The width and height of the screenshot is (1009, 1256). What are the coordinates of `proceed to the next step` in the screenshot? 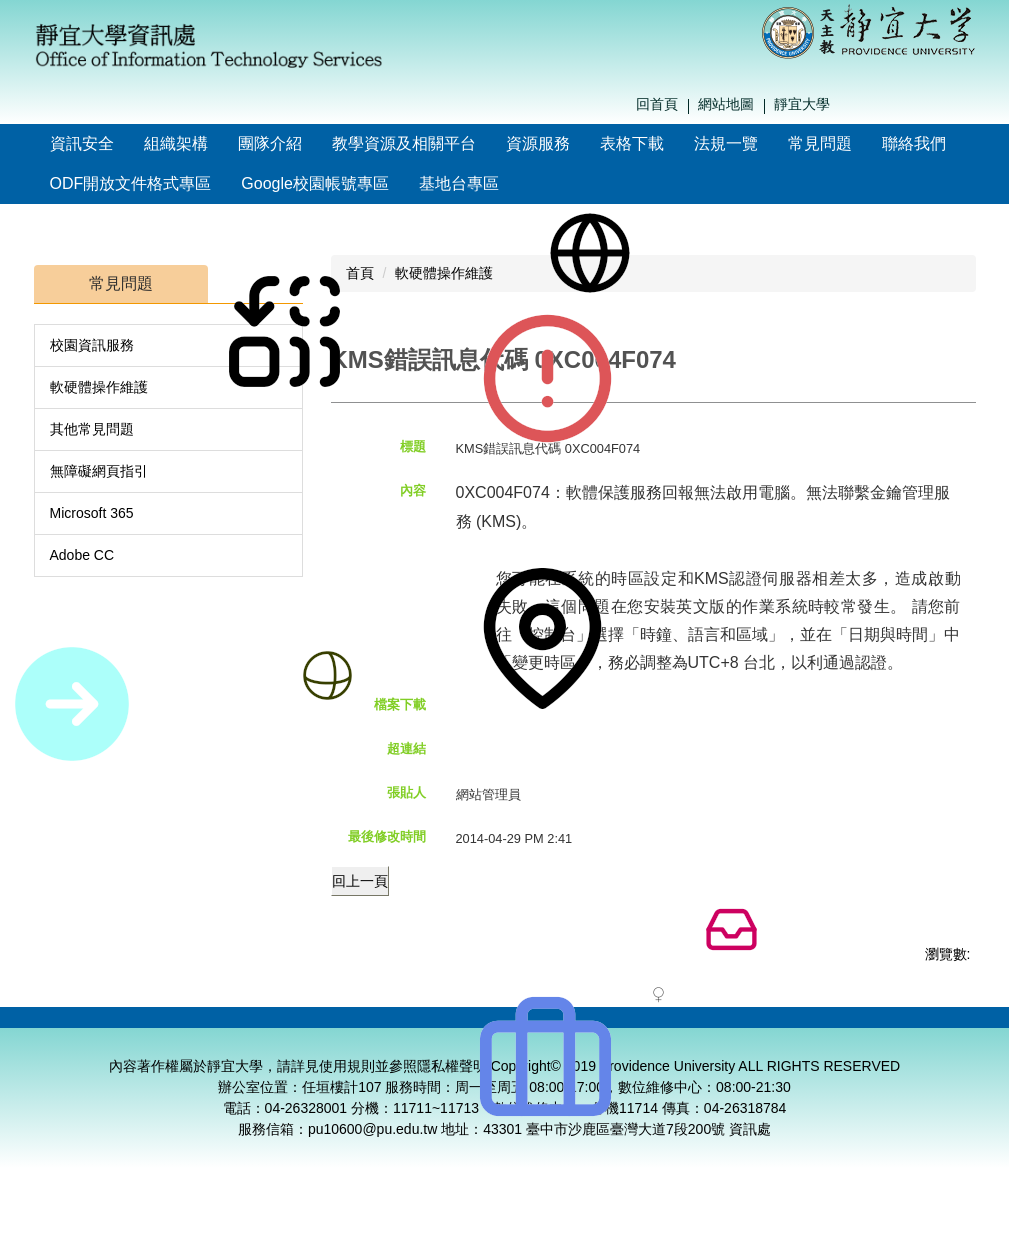 It's located at (72, 704).